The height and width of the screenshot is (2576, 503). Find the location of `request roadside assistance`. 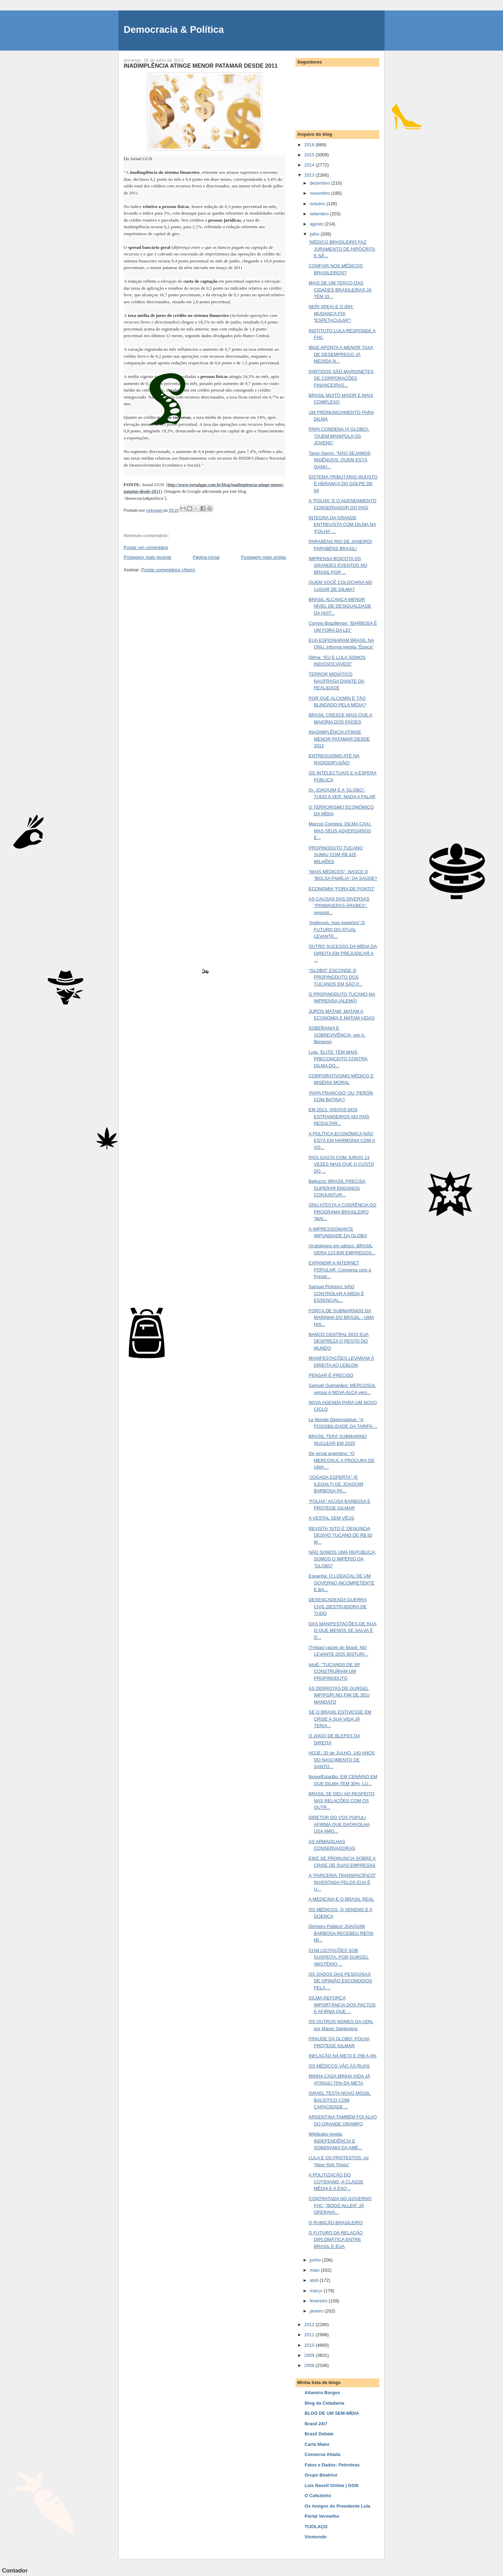

request roadside assistance is located at coordinates (205, 971).